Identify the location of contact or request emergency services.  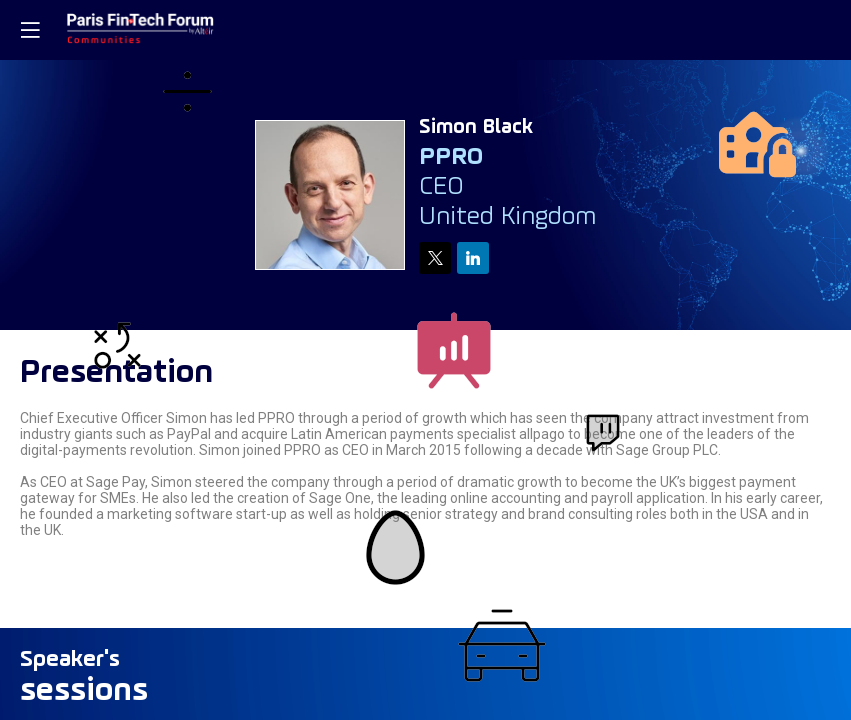
(502, 650).